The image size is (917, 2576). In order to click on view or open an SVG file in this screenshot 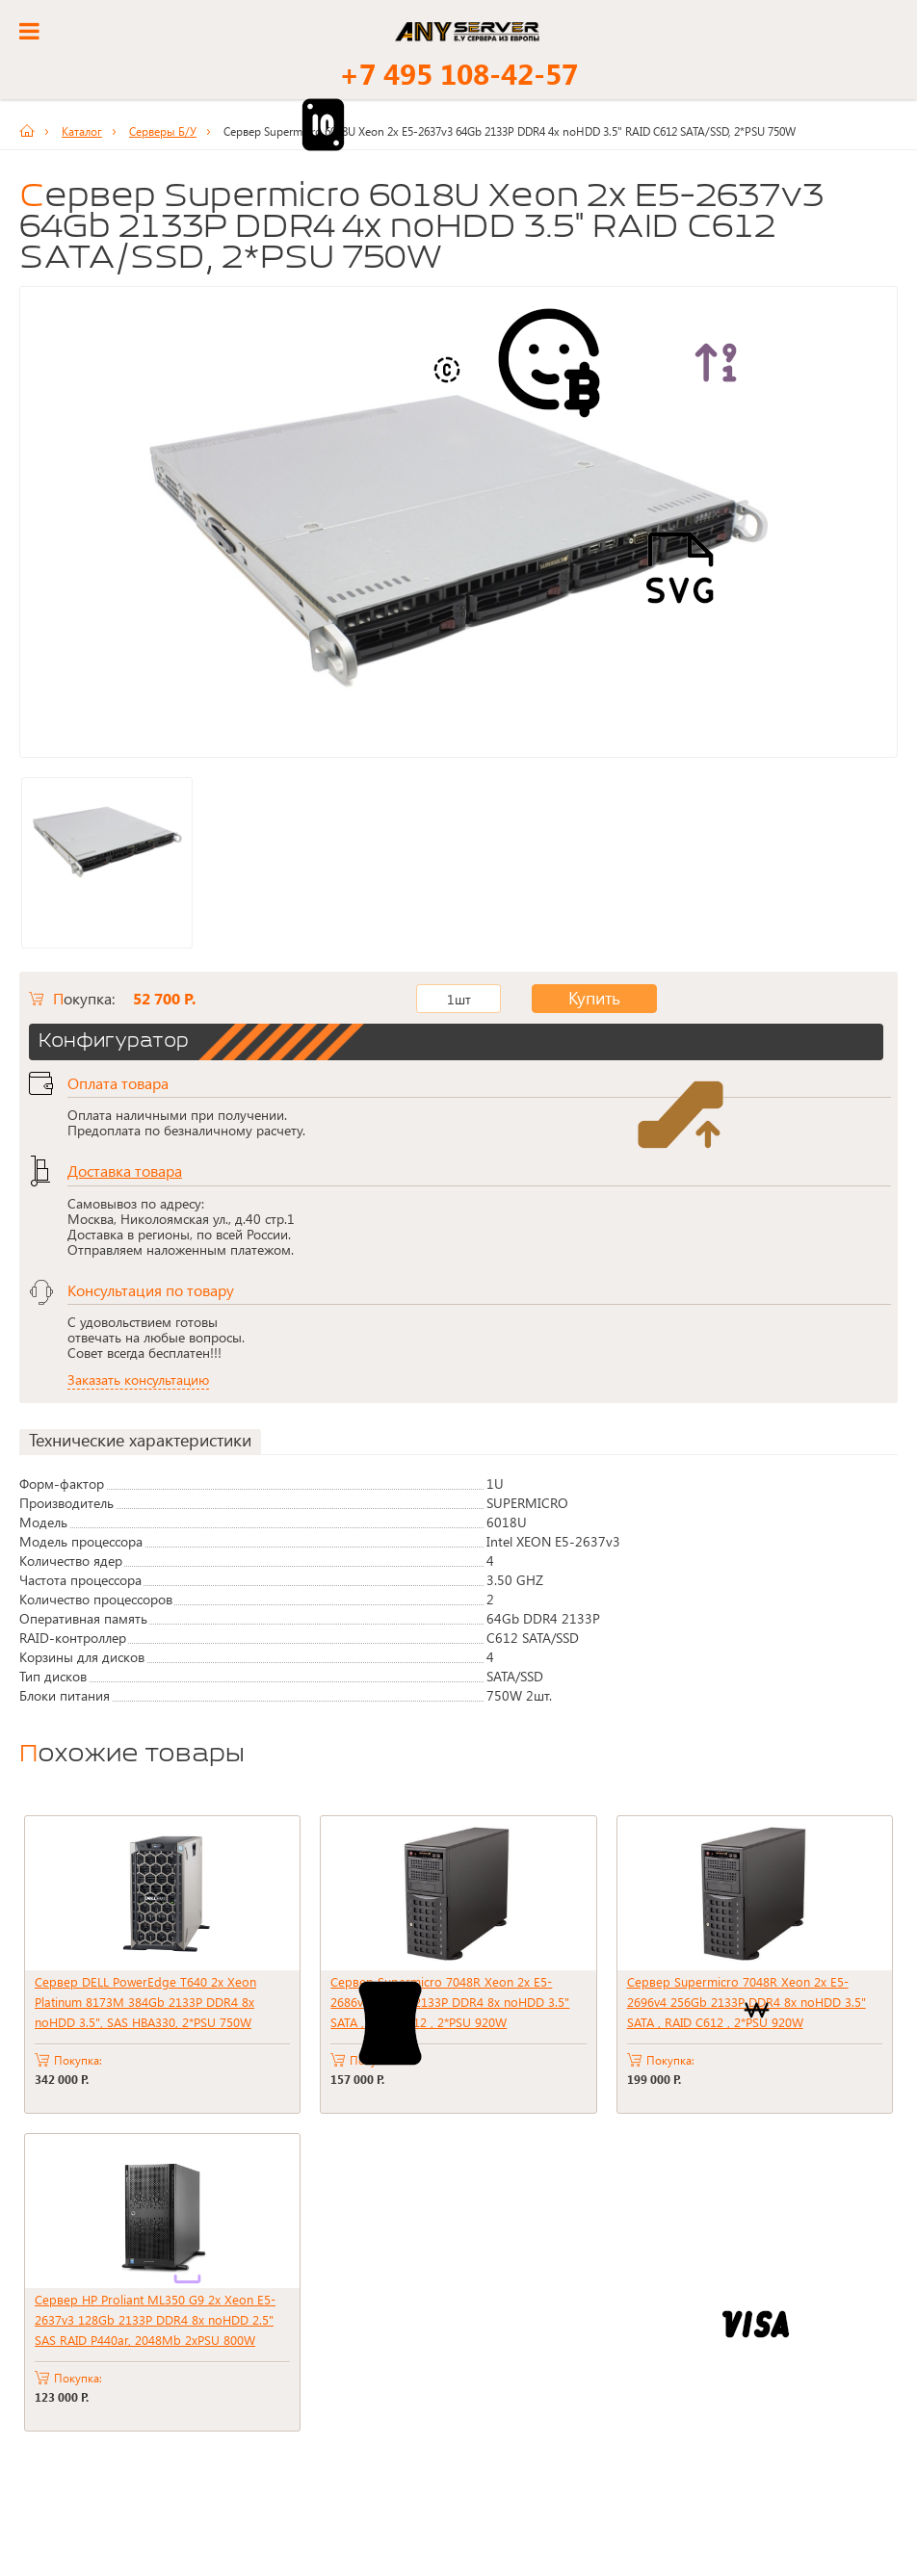, I will do `click(680, 570)`.